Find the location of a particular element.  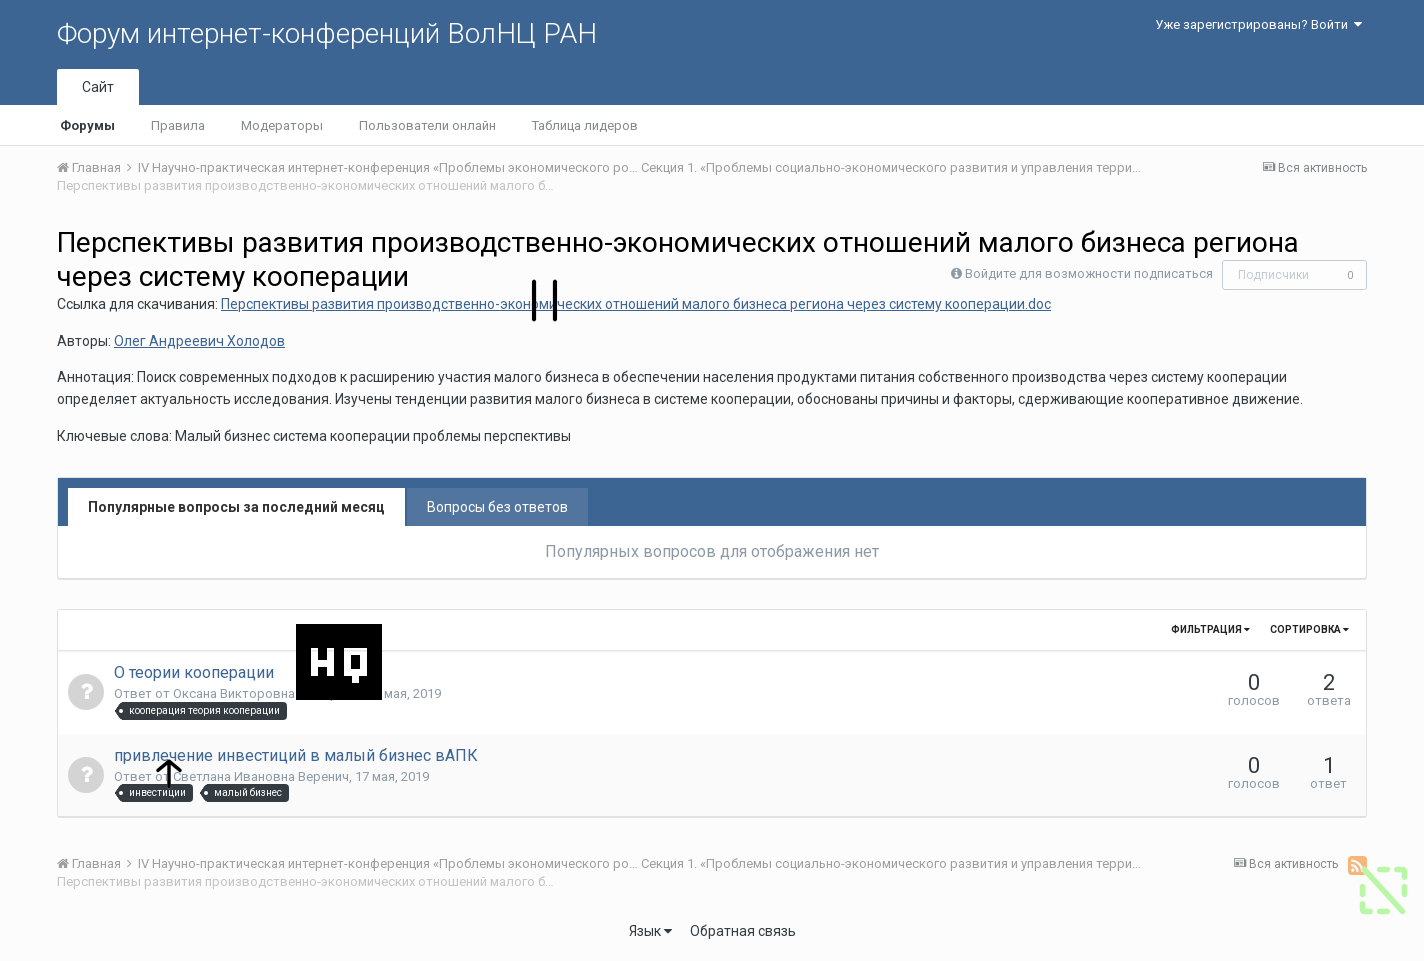

disable selection mode is located at coordinates (1383, 890).